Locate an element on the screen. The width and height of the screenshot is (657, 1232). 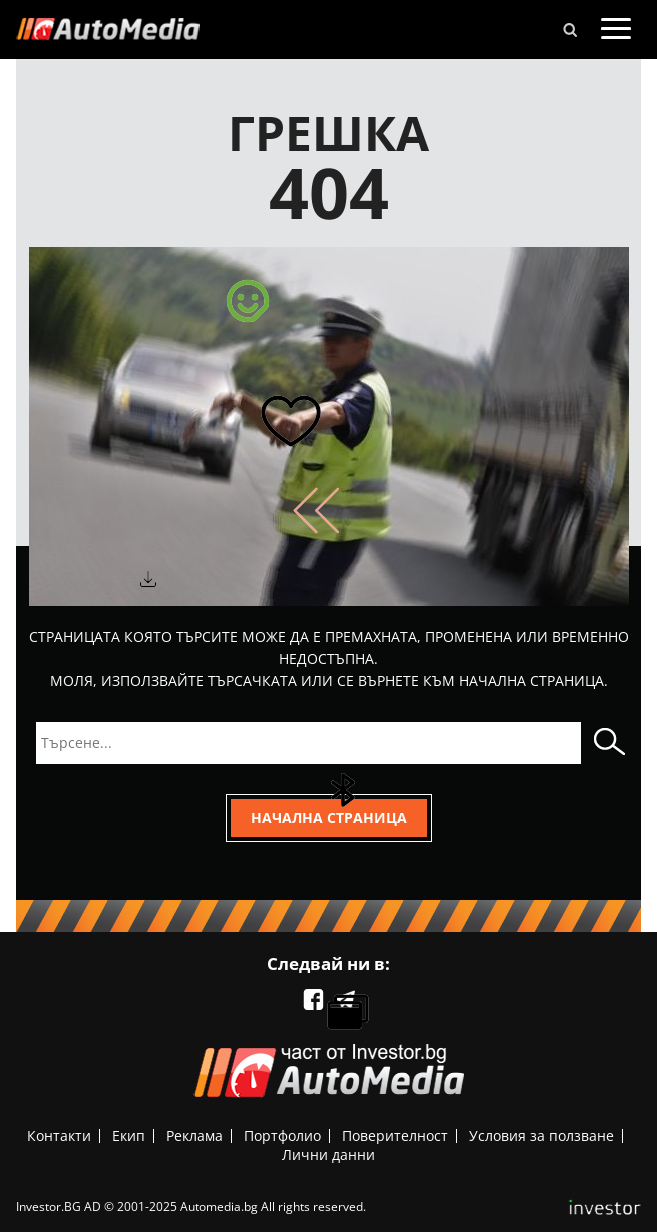
go back to the beginning is located at coordinates (318, 510).